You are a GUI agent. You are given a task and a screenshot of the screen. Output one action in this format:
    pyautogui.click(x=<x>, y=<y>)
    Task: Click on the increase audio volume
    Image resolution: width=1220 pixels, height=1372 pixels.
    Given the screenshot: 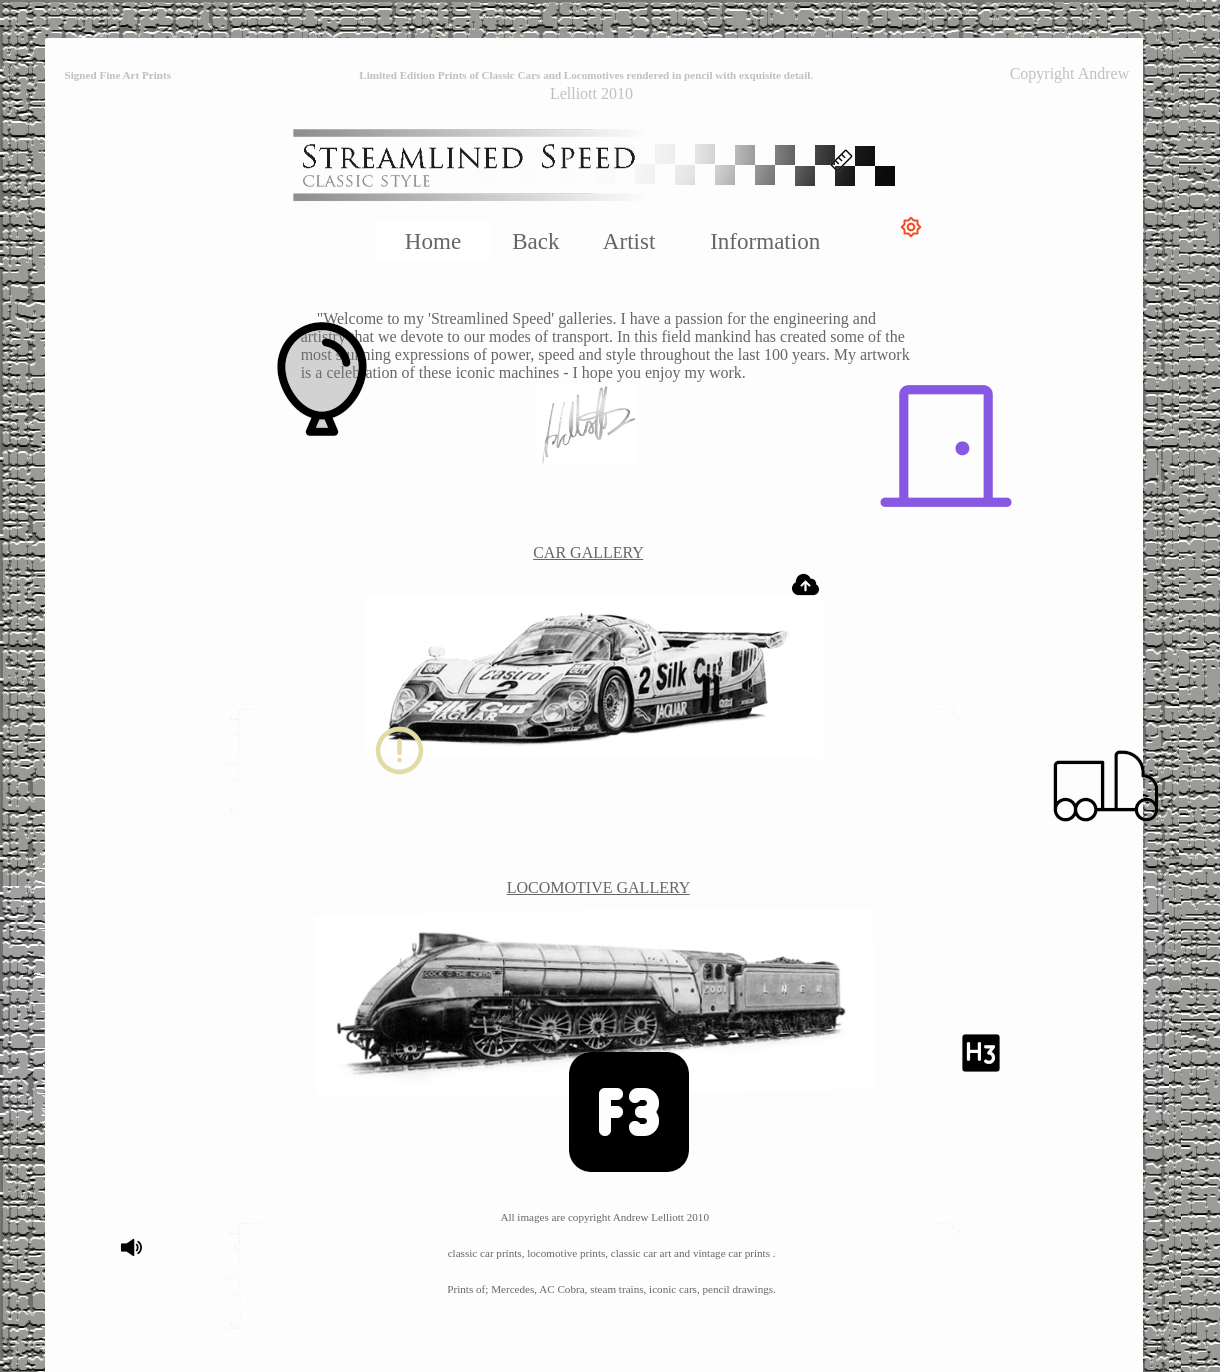 What is the action you would take?
    pyautogui.click(x=131, y=1247)
    